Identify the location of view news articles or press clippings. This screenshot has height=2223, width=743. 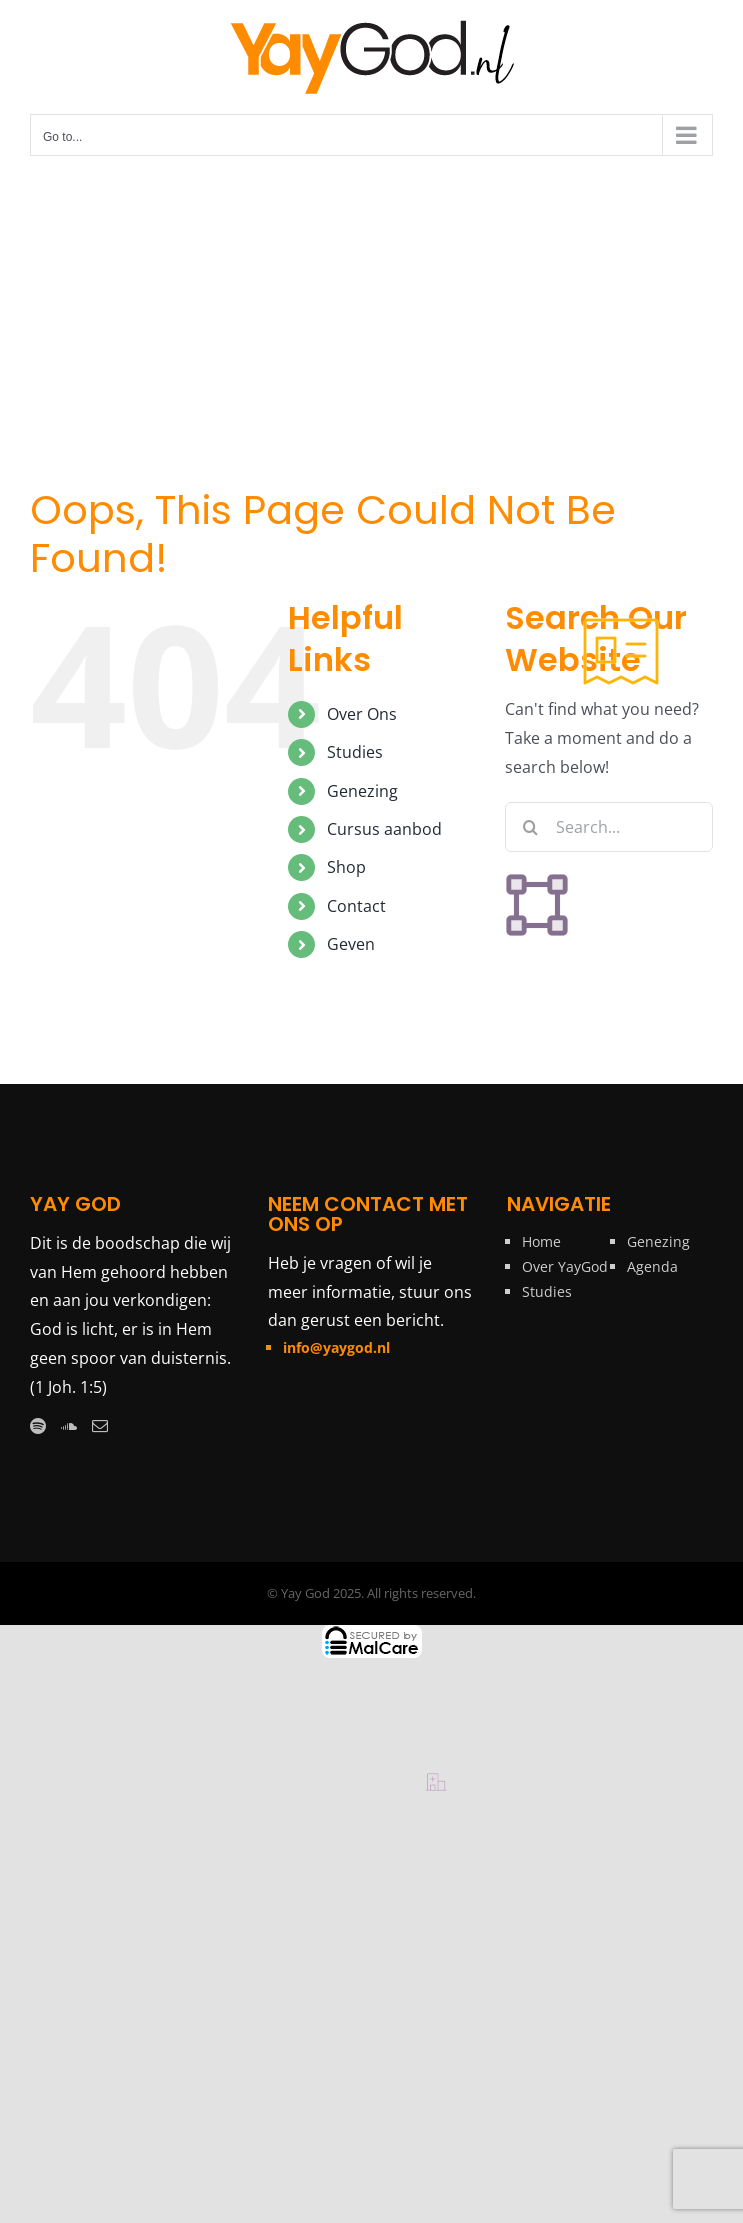
(621, 650).